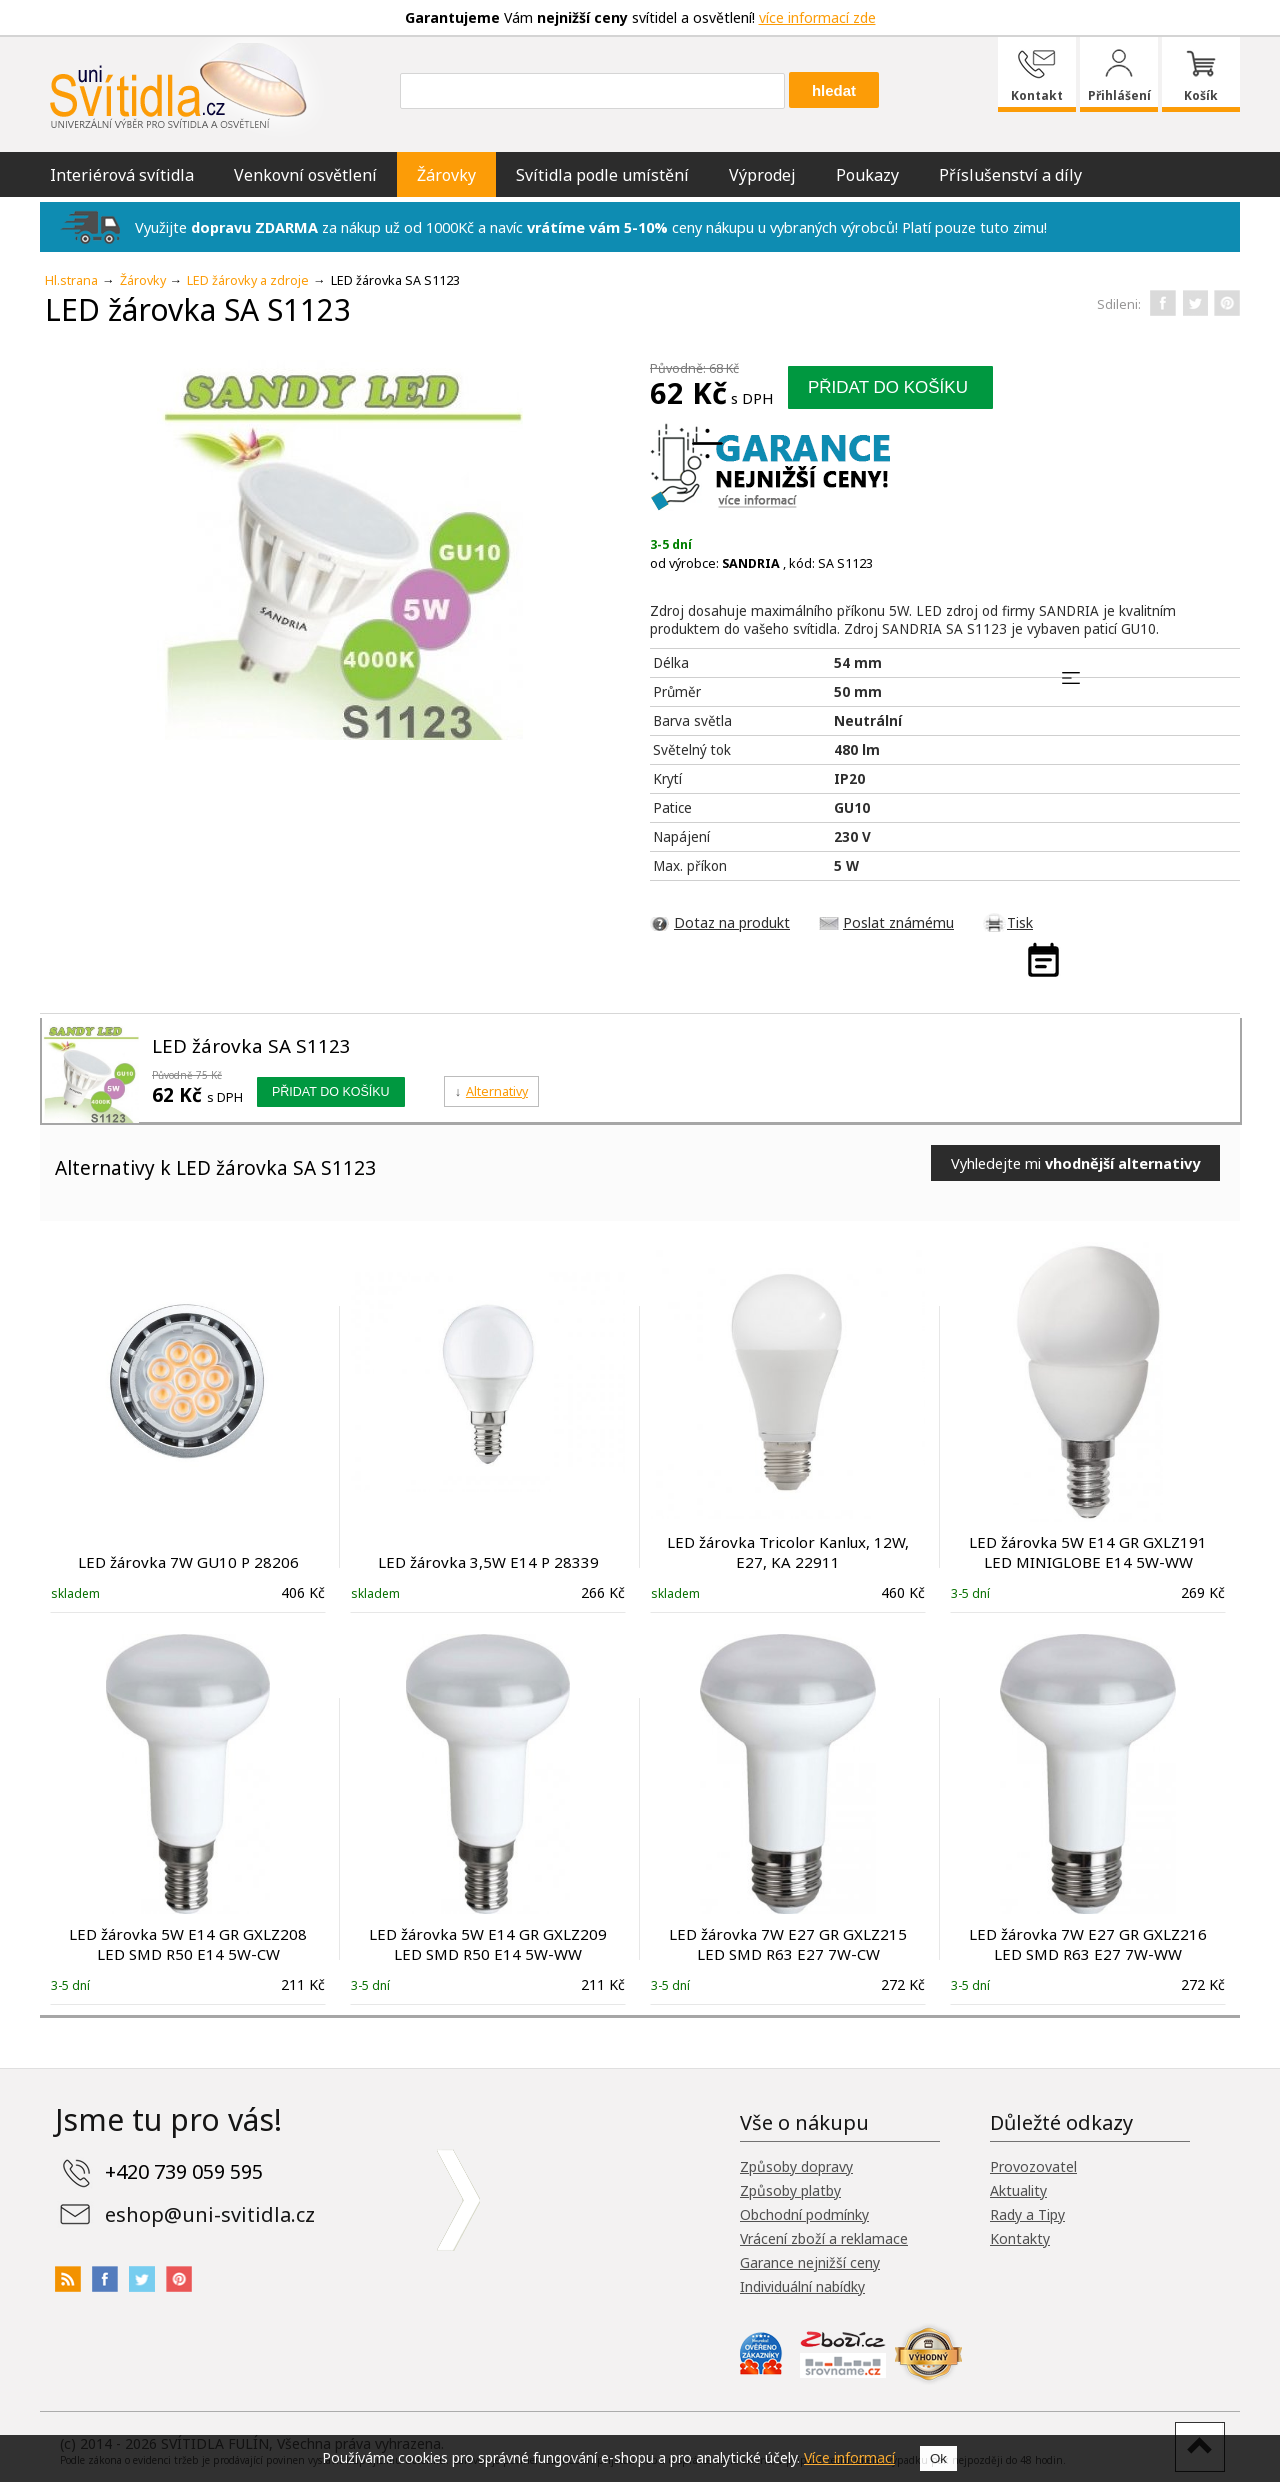 The width and height of the screenshot is (1280, 2482). I want to click on open navigation menu, so click(1071, 678).